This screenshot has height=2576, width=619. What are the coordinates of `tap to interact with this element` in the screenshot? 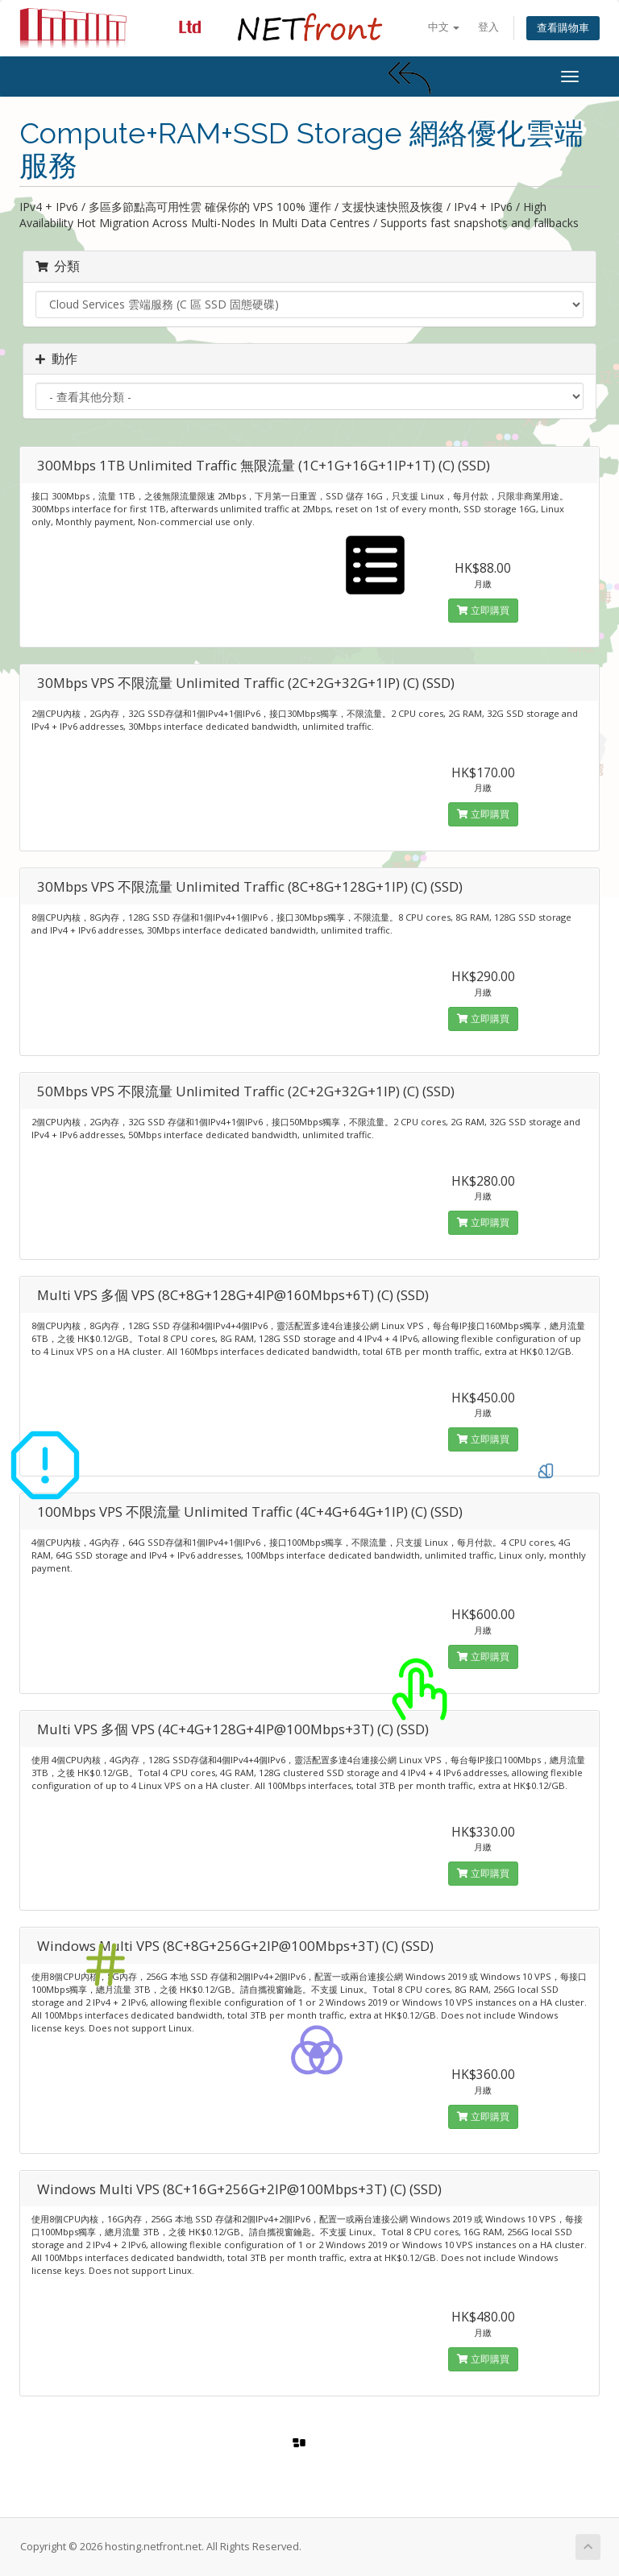 It's located at (419, 1690).